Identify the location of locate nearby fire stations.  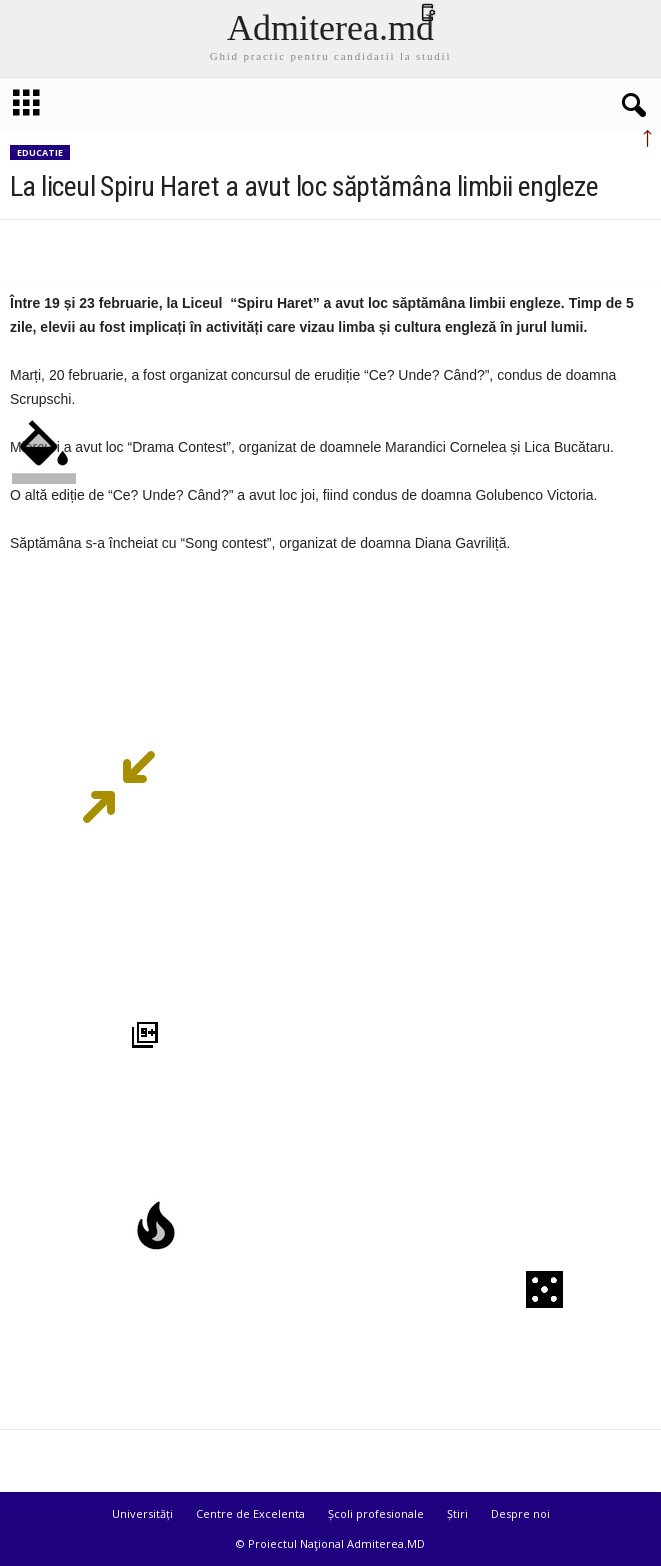
(156, 1226).